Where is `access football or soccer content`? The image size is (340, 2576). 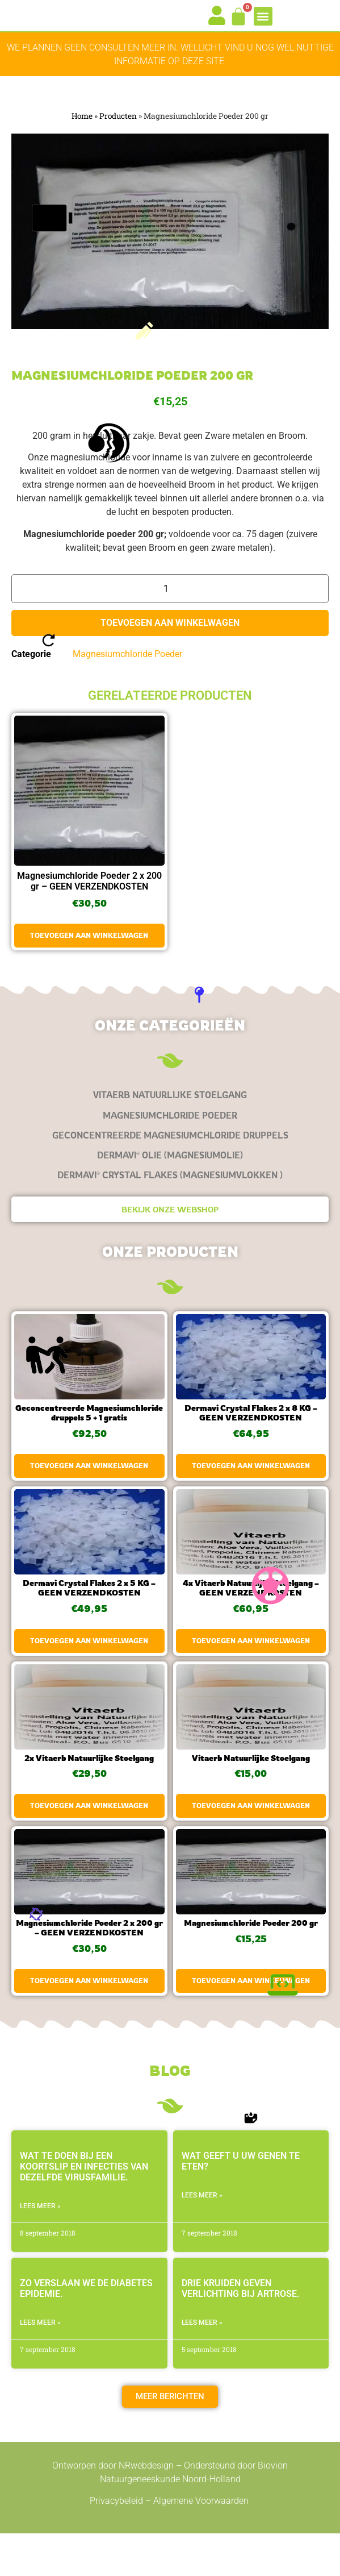 access football or soccer content is located at coordinates (270, 1585).